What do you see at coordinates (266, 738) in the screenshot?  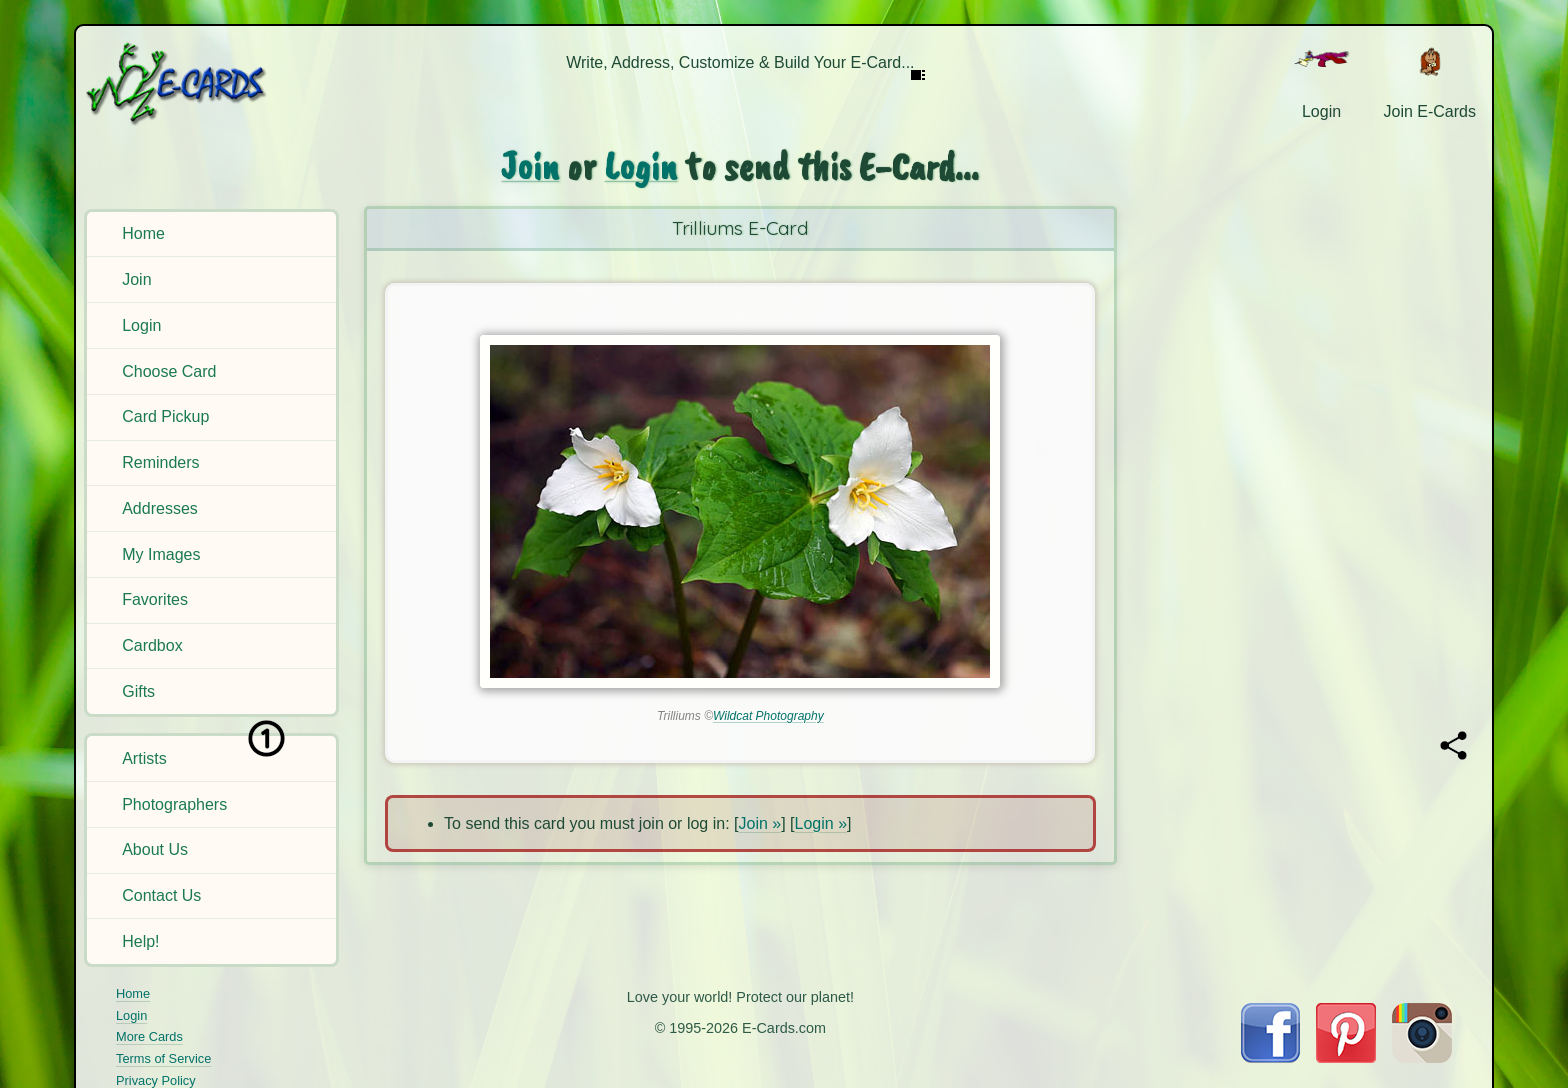 I see `indicates the first step in a sequence or process` at bounding box center [266, 738].